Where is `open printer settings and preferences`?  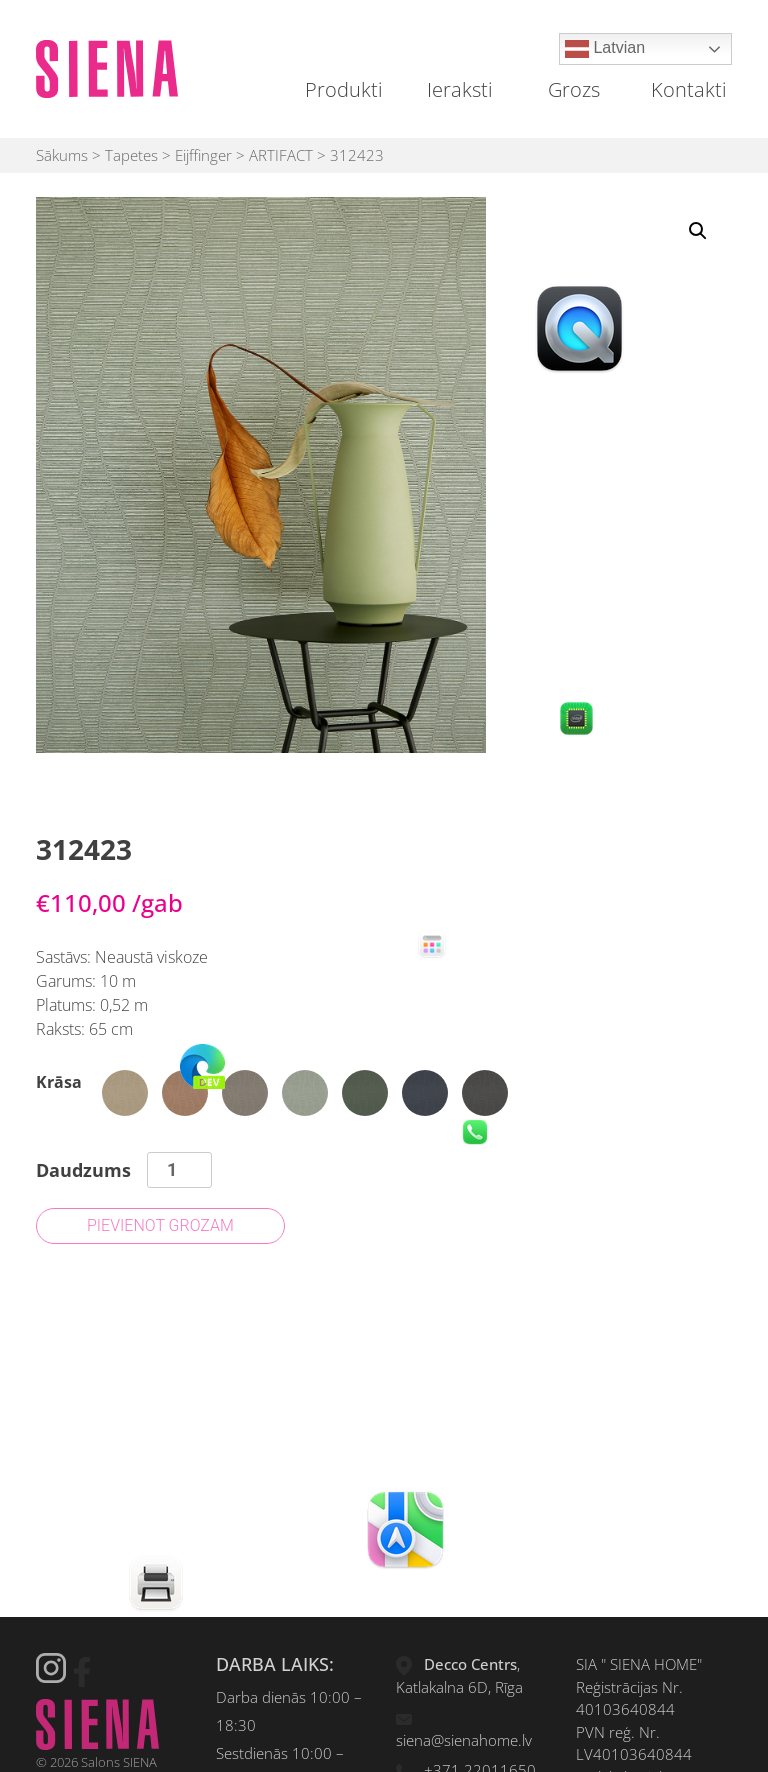
open printer settings and preferences is located at coordinates (156, 1583).